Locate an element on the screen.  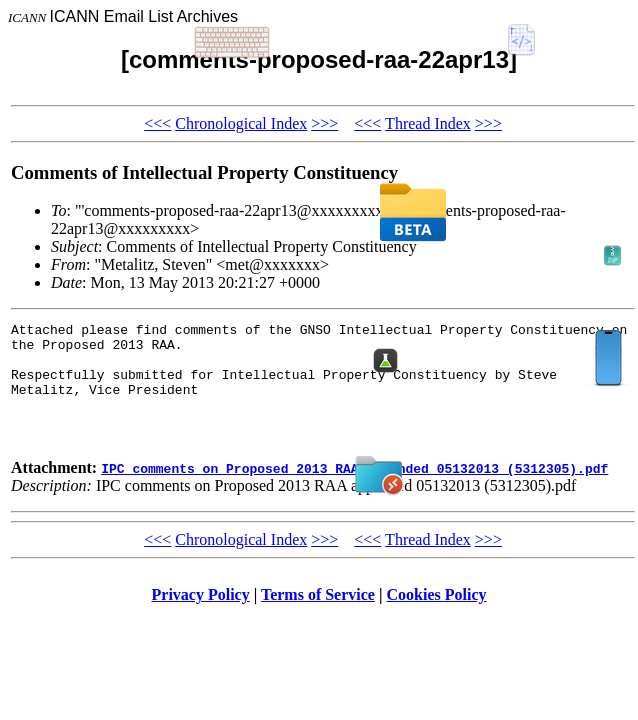
manage connected iPhone device is located at coordinates (608, 358).